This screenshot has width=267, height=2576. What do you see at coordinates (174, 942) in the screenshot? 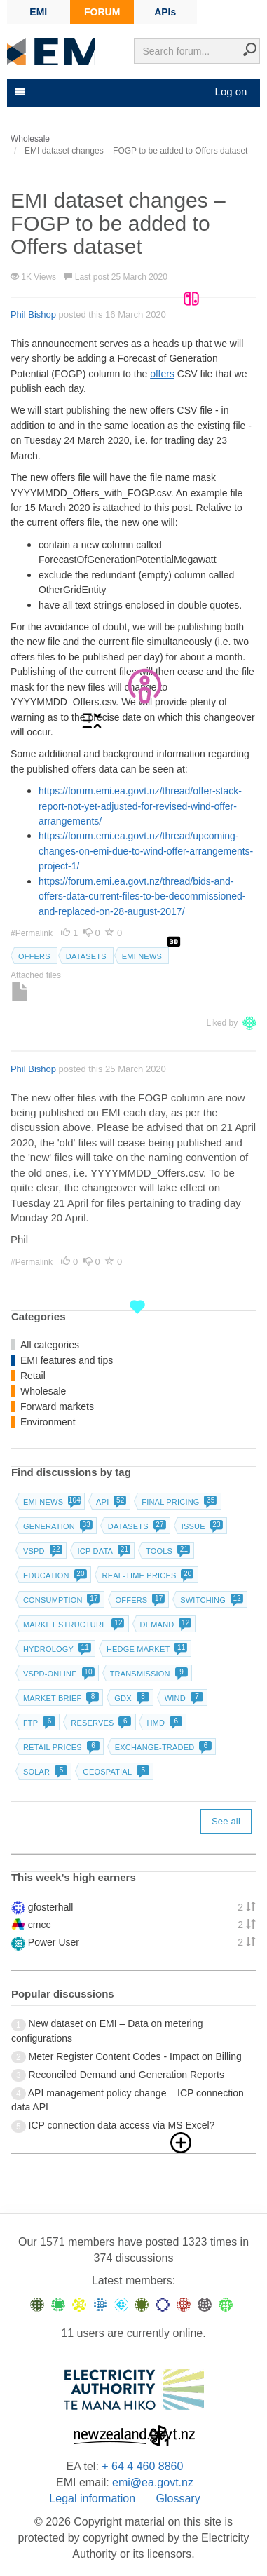
I see `indicates 3D content or viewing mode` at bounding box center [174, 942].